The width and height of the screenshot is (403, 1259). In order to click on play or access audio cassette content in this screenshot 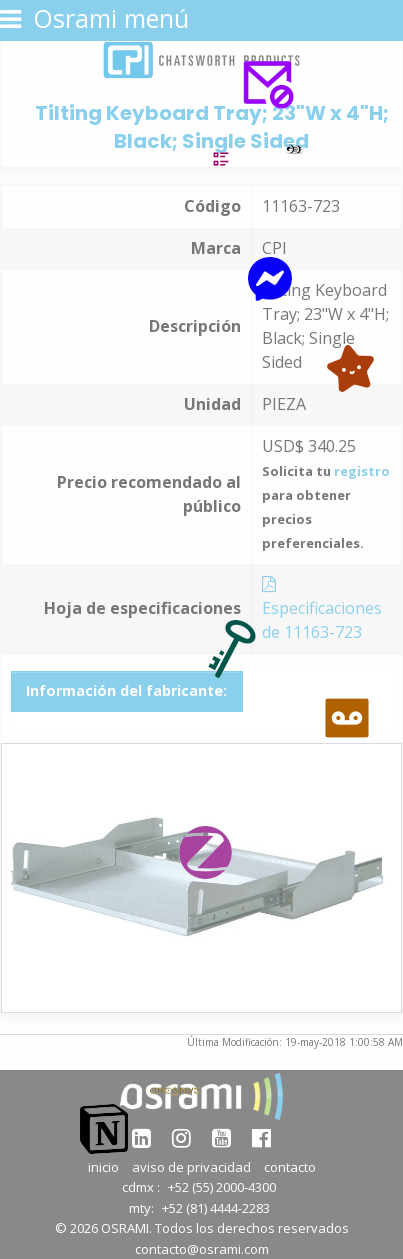, I will do `click(347, 718)`.